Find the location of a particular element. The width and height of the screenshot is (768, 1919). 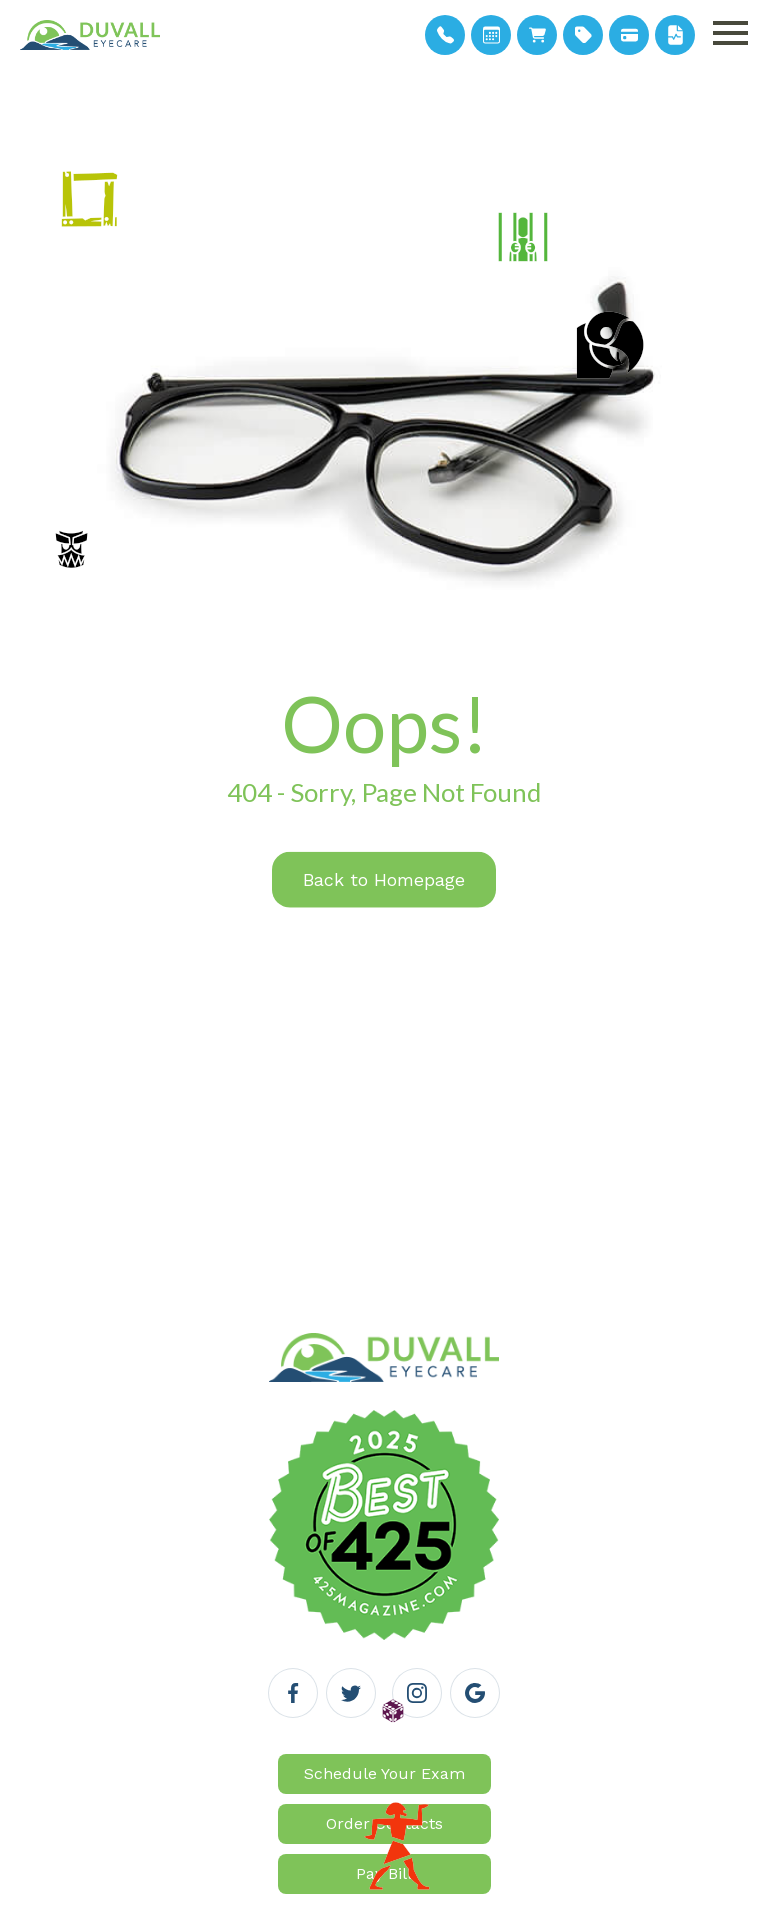

select parrot as your avatar or character is located at coordinates (610, 345).